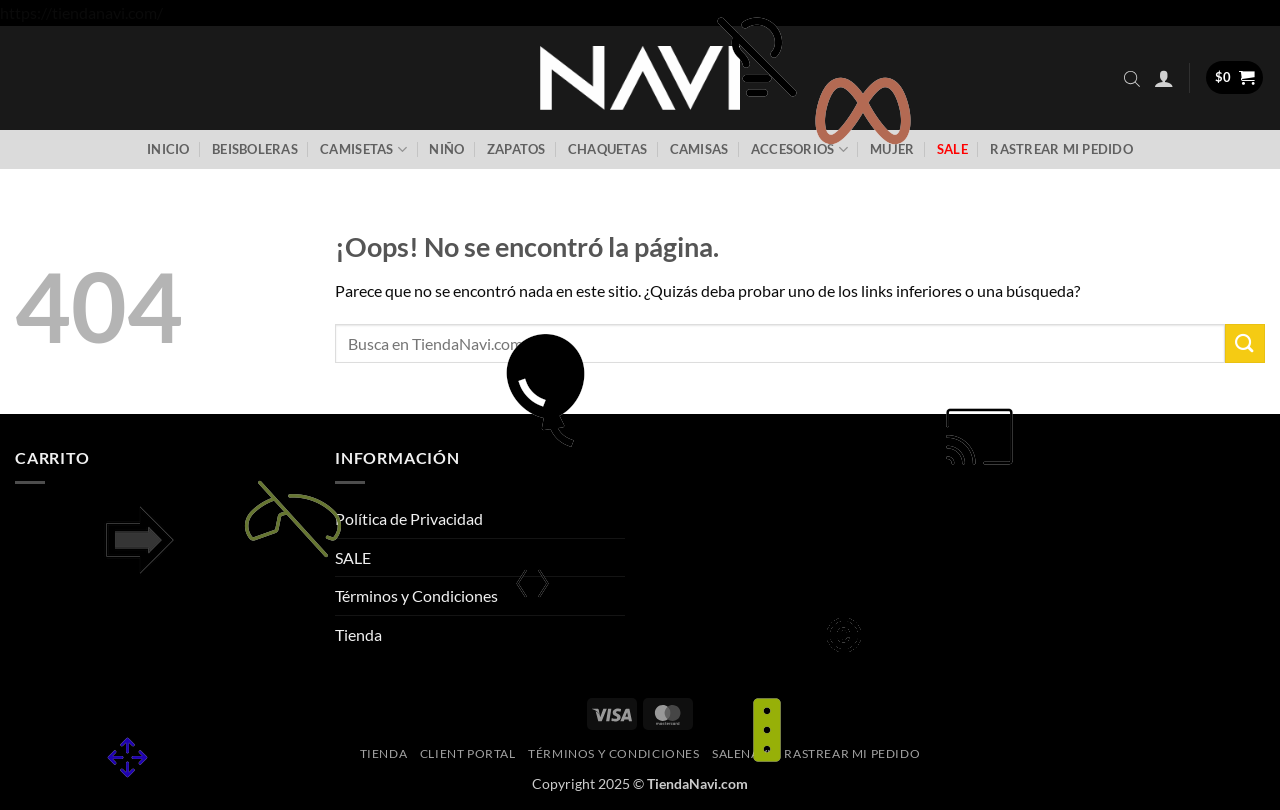  I want to click on cast your screen to another device, so click(979, 436).